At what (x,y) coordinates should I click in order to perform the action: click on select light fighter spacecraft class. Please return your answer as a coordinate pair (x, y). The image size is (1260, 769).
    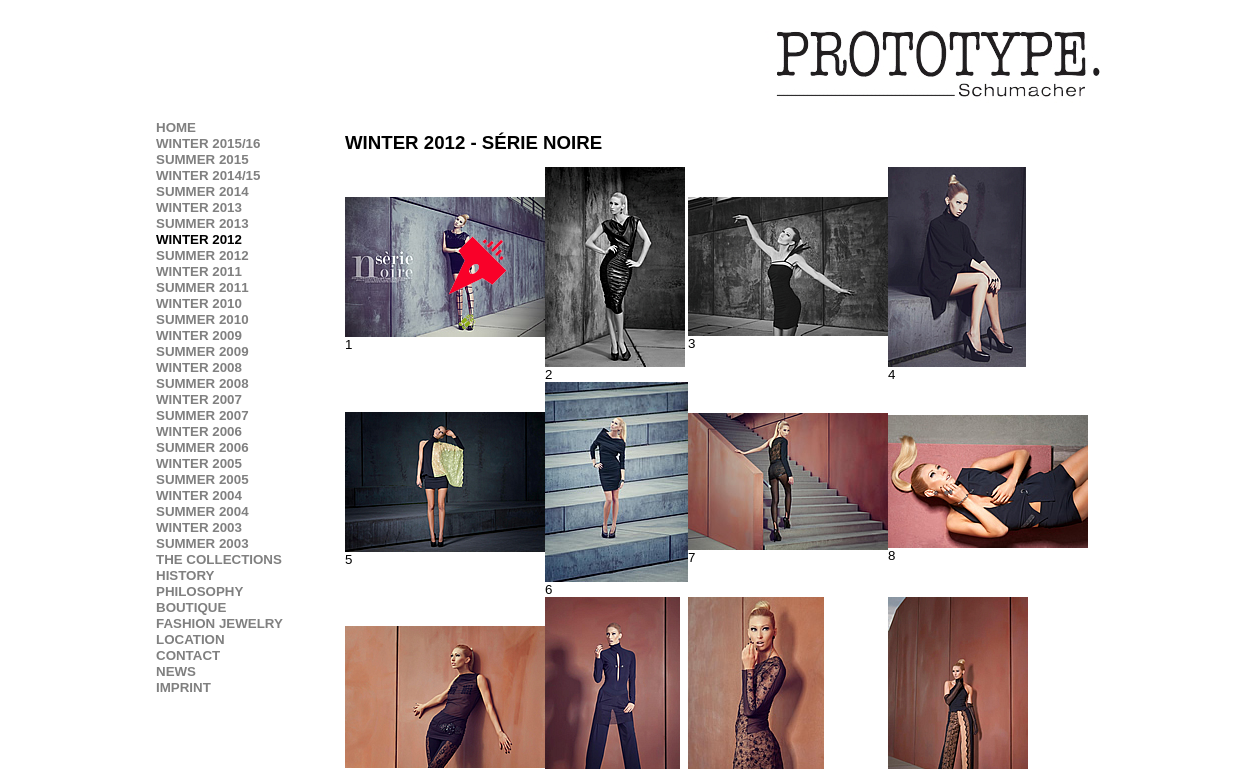
    Looking at the image, I should click on (477, 265).